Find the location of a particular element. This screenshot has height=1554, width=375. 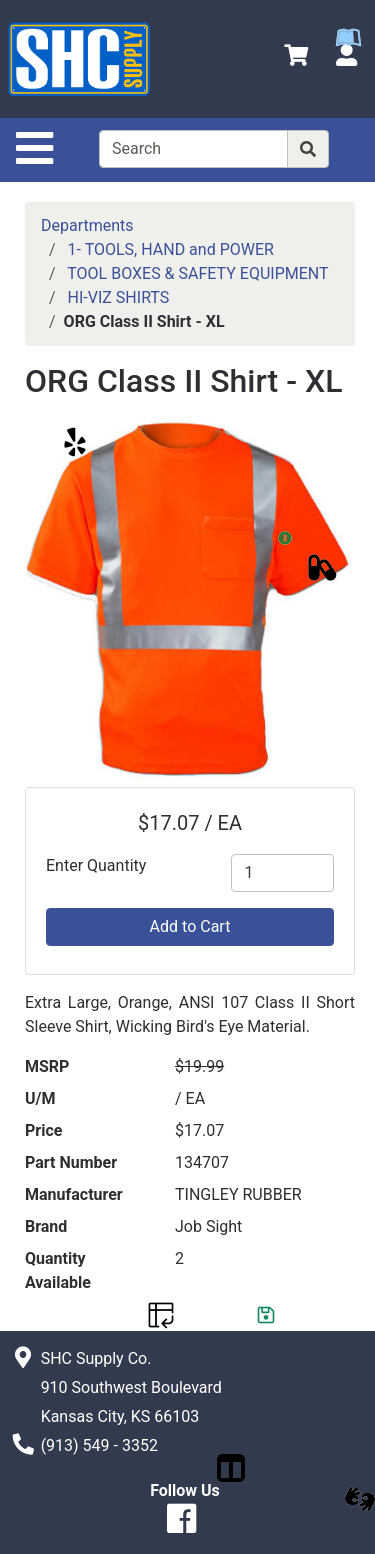

save current file or document is located at coordinates (266, 1315).